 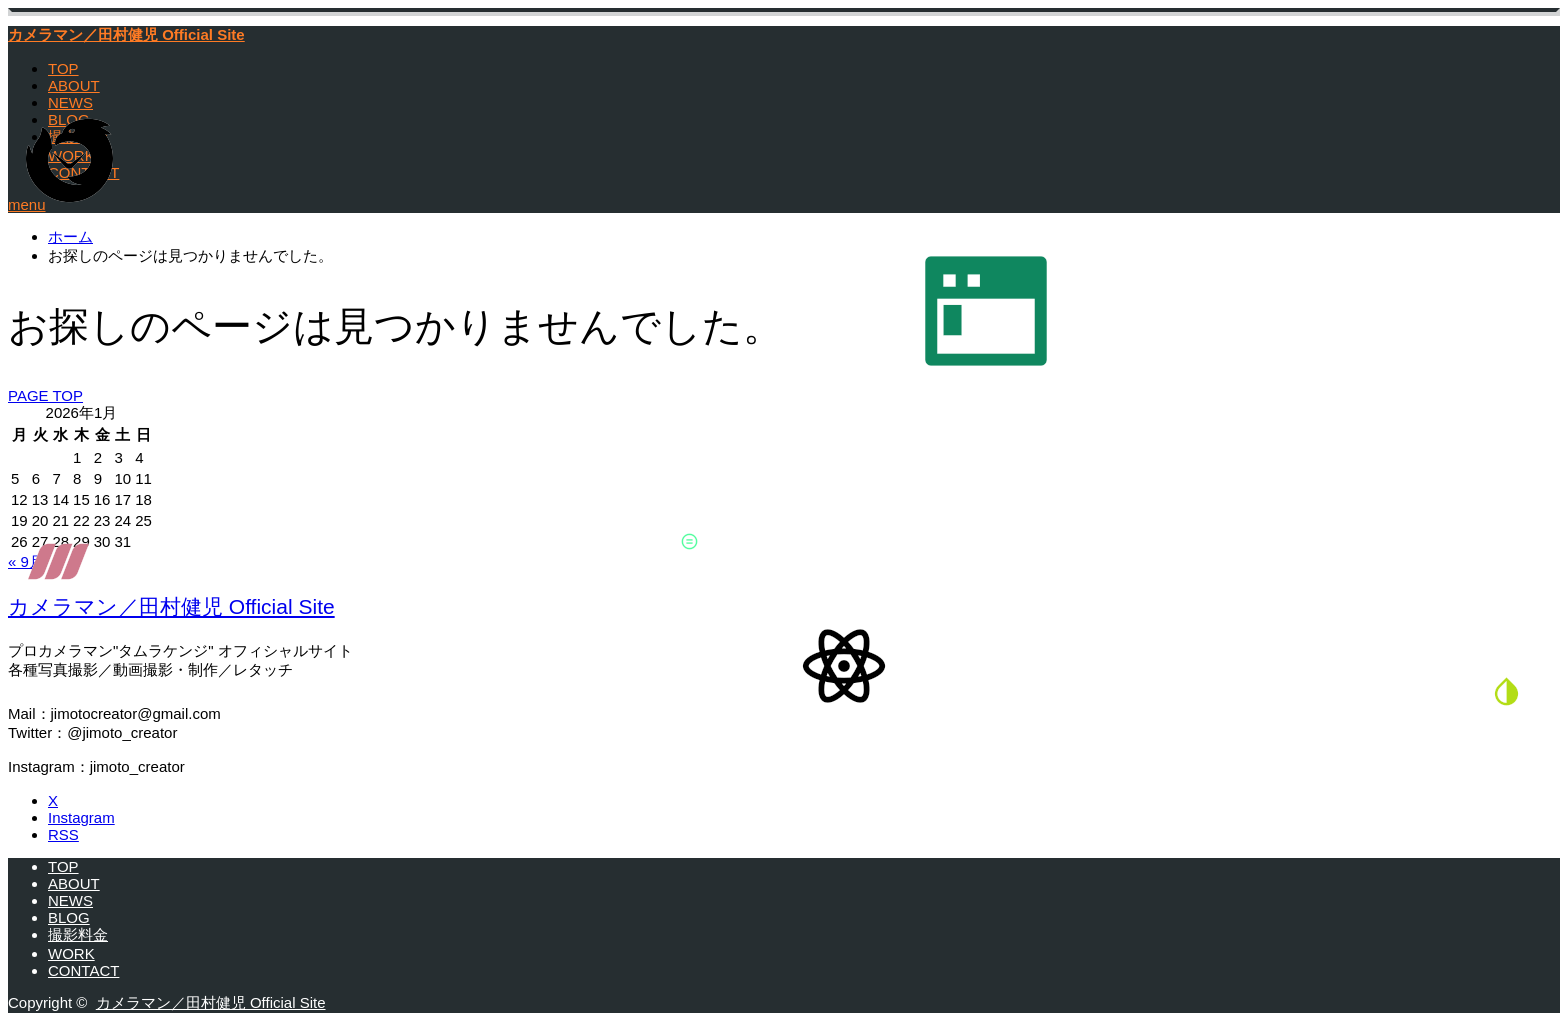 What do you see at coordinates (986, 311) in the screenshot?
I see `open terminal or command line interface` at bounding box center [986, 311].